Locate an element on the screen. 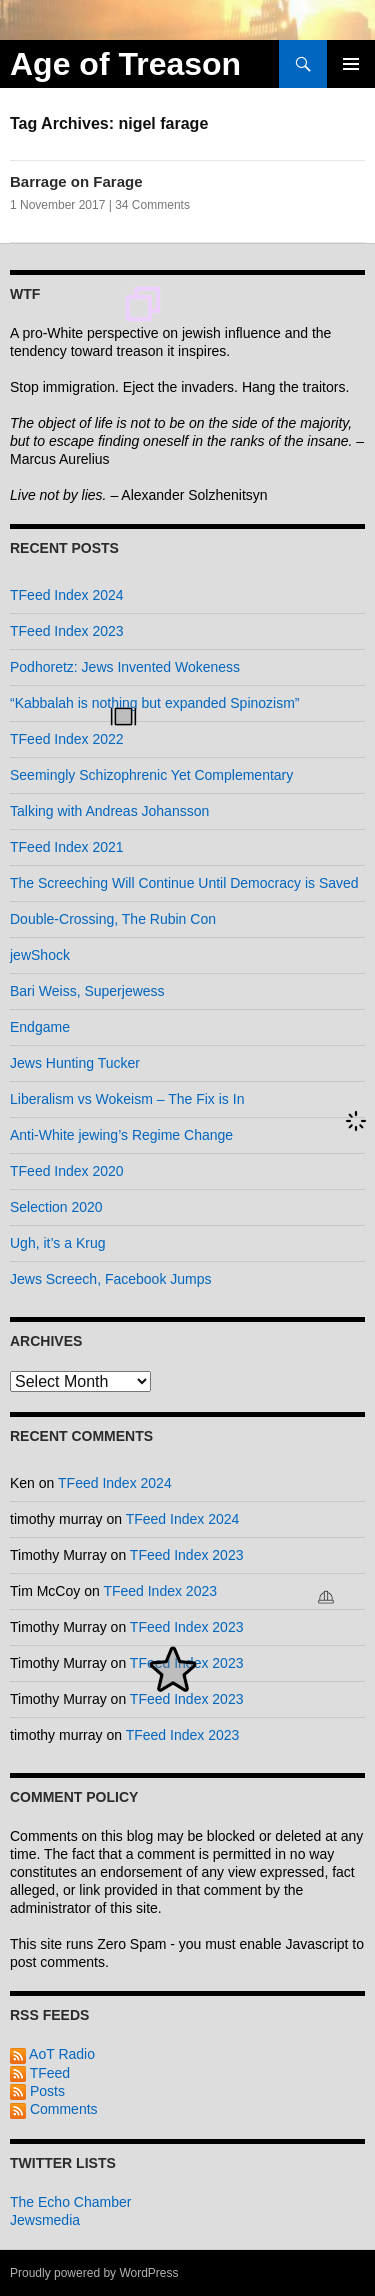 The image size is (375, 2296). start a slideshow presentation is located at coordinates (123, 716).